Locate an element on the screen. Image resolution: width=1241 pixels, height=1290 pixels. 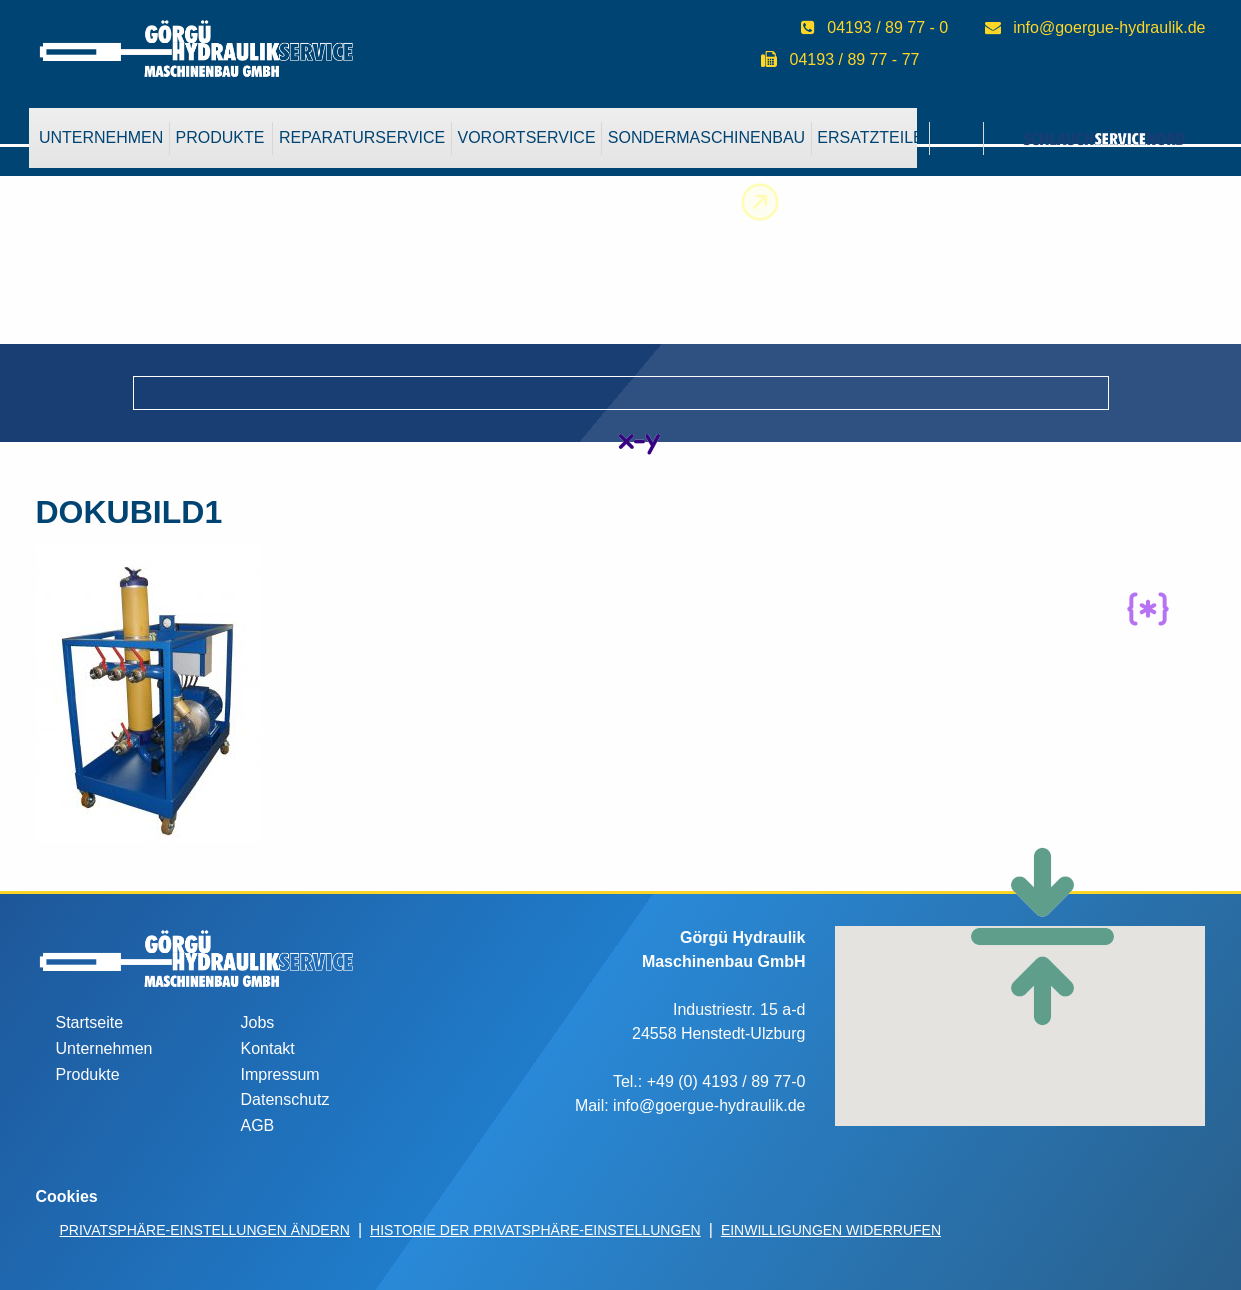
insert a code snippet or variable placeholder is located at coordinates (1148, 609).